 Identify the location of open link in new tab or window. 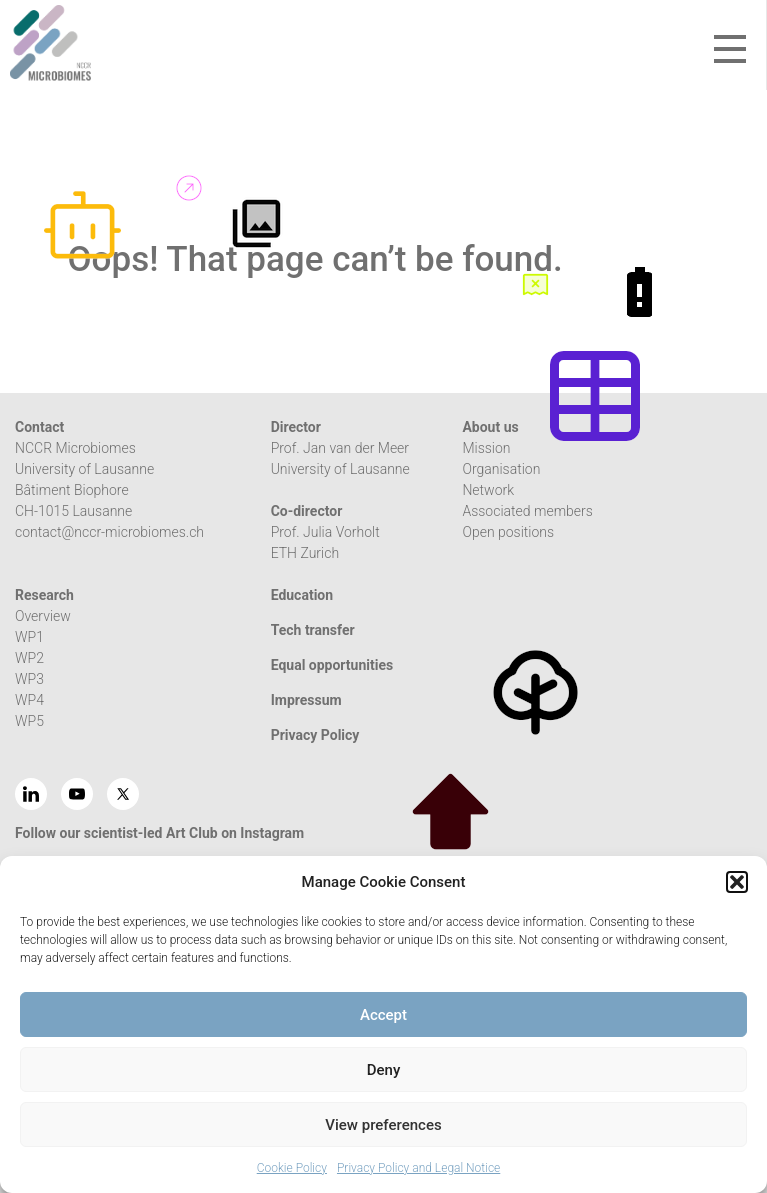
(189, 188).